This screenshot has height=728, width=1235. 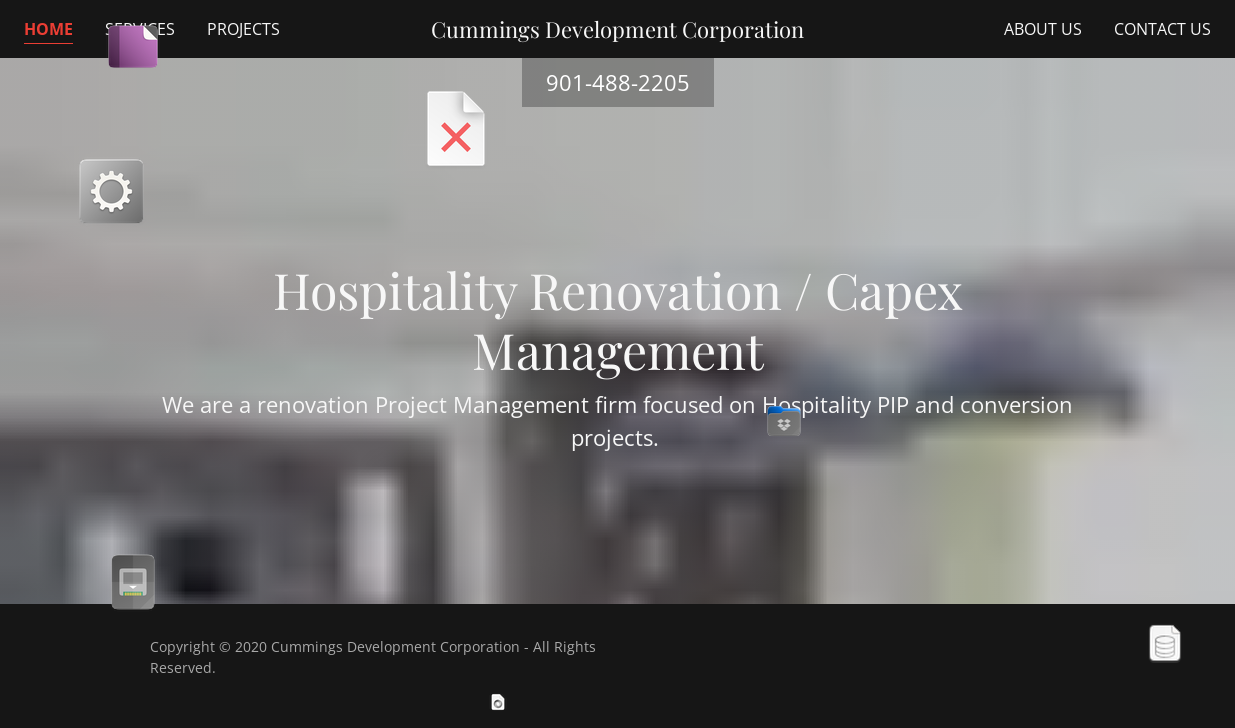 I want to click on nintendo ds game rom file, so click(x=133, y=582).